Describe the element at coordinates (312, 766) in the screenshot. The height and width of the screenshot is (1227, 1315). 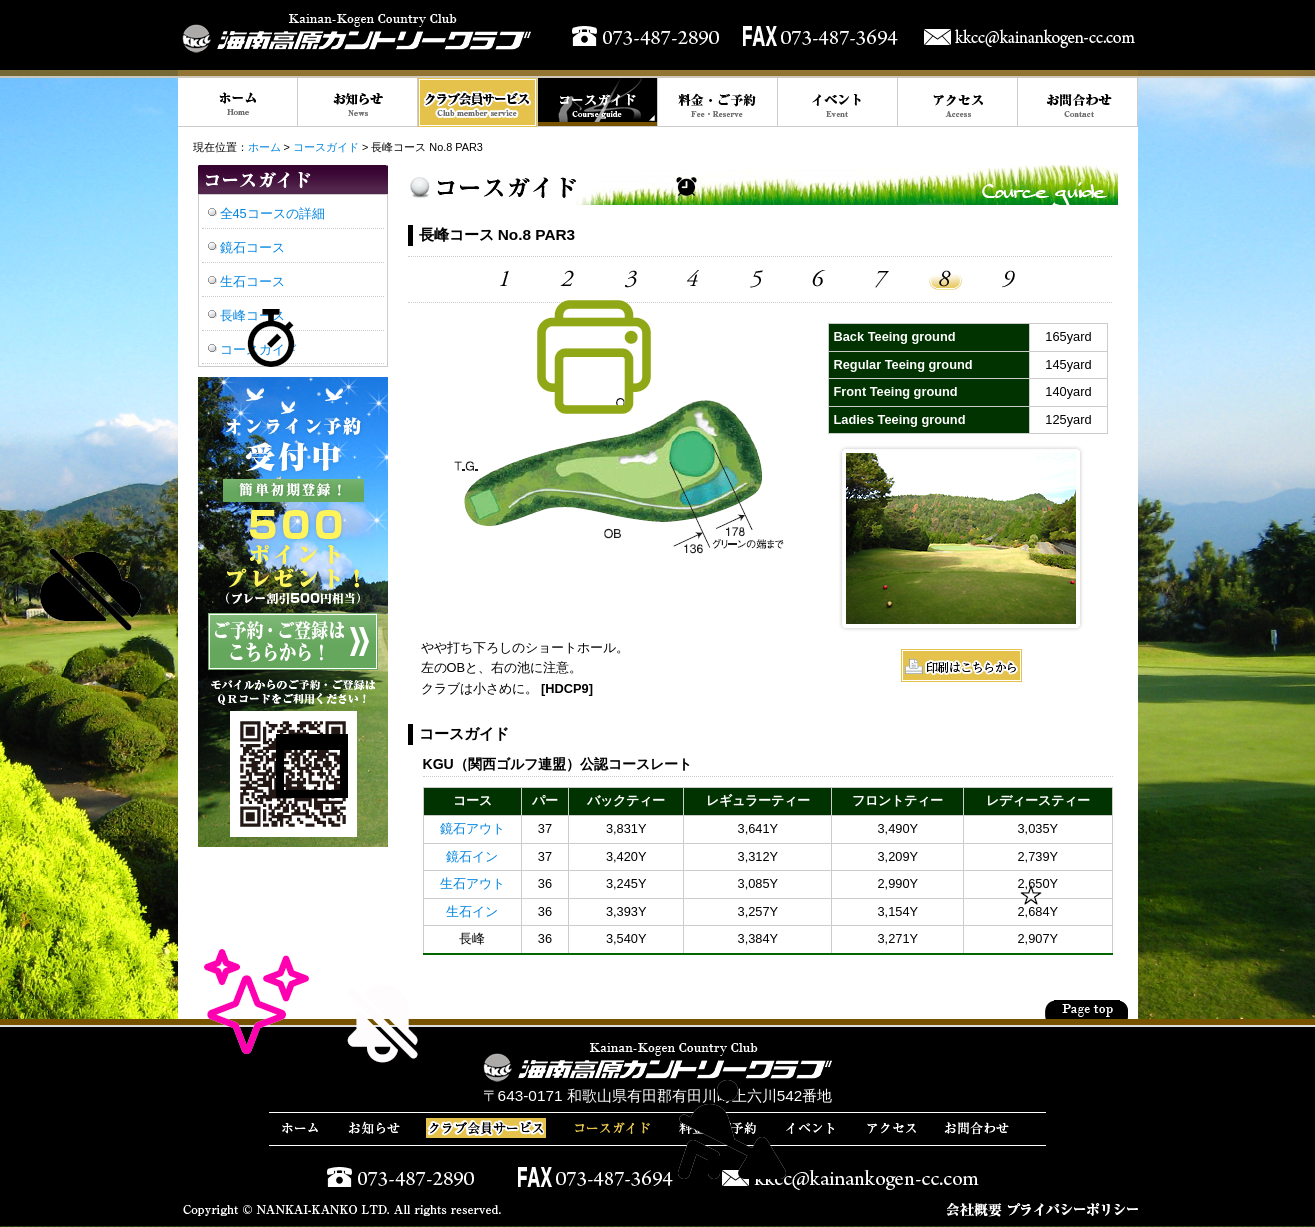
I see `open a web page or browser window` at that location.